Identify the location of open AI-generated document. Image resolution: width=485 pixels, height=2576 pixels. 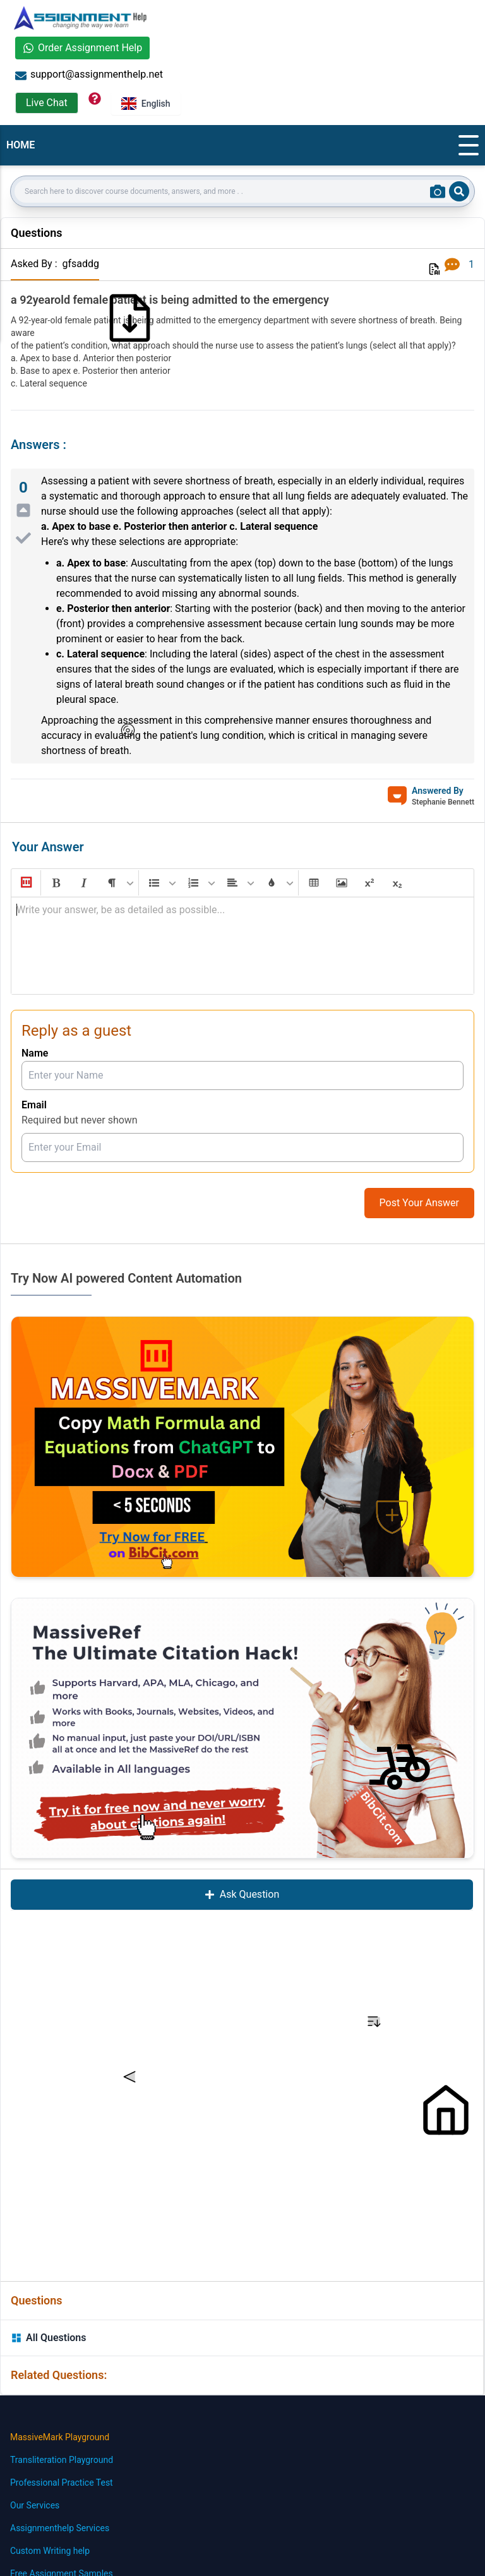
(434, 269).